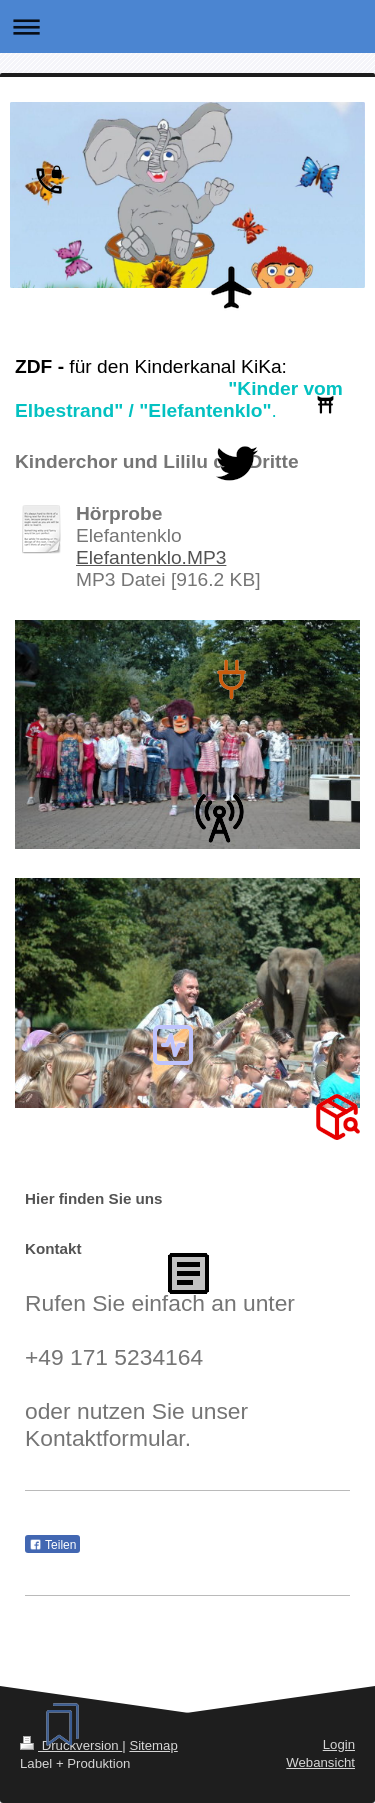  Describe the element at coordinates (49, 181) in the screenshot. I see `phone is locked or secured` at that location.